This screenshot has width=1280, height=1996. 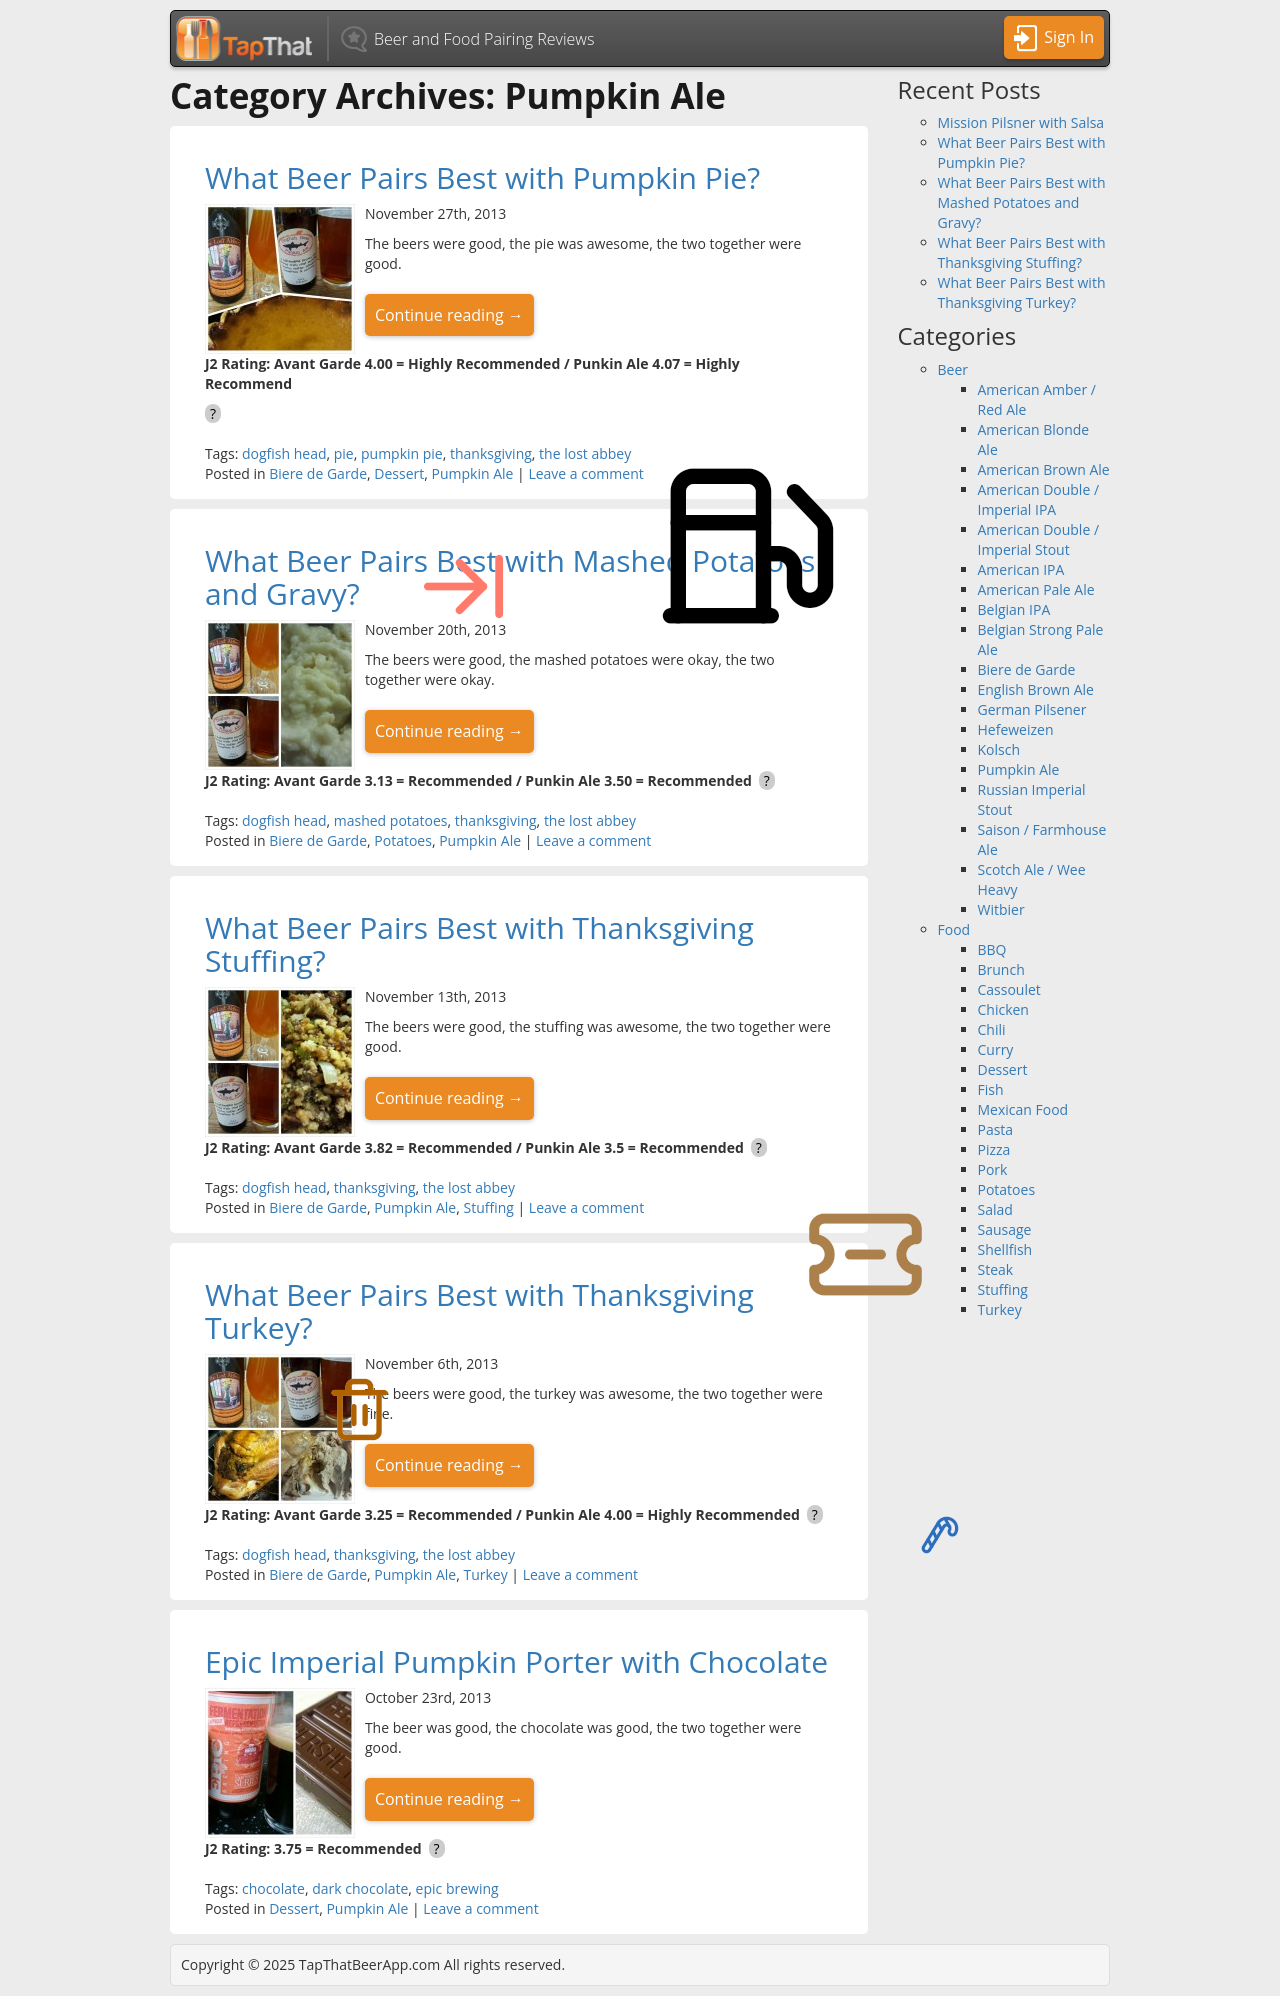 I want to click on find nearby gas stations, so click(x=748, y=546).